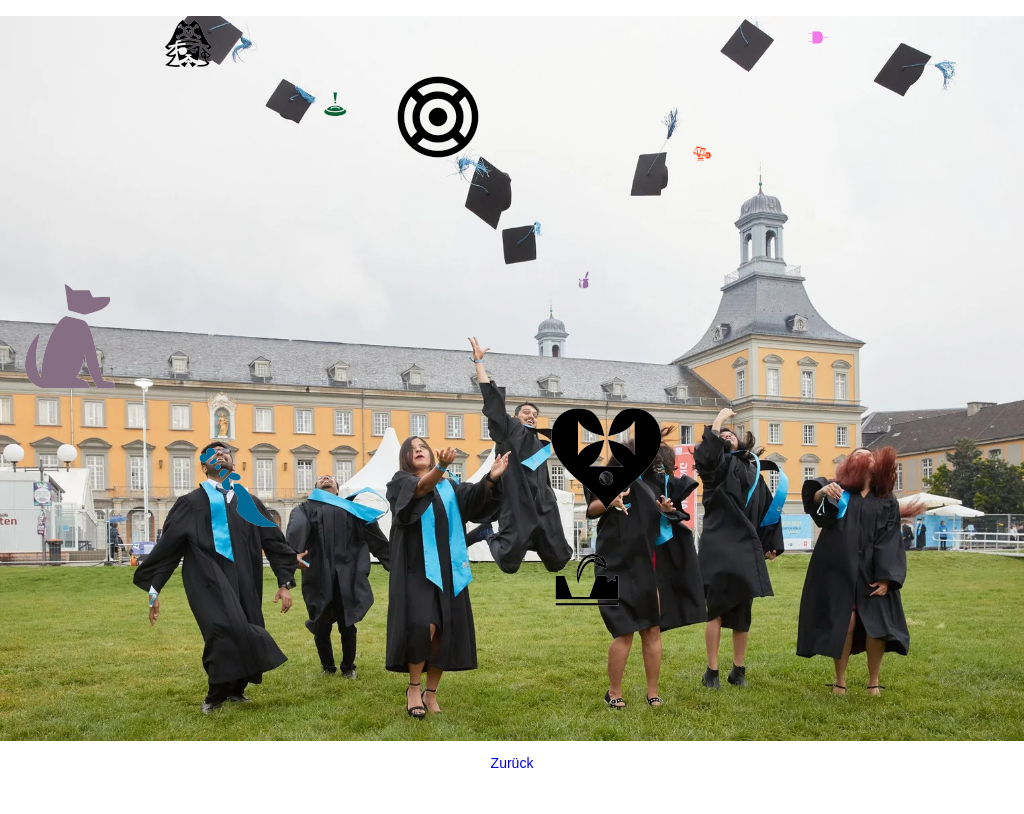 Image resolution: width=1024 pixels, height=814 pixels. Describe the element at coordinates (70, 337) in the screenshot. I see `access pet or animal-related features` at that location.